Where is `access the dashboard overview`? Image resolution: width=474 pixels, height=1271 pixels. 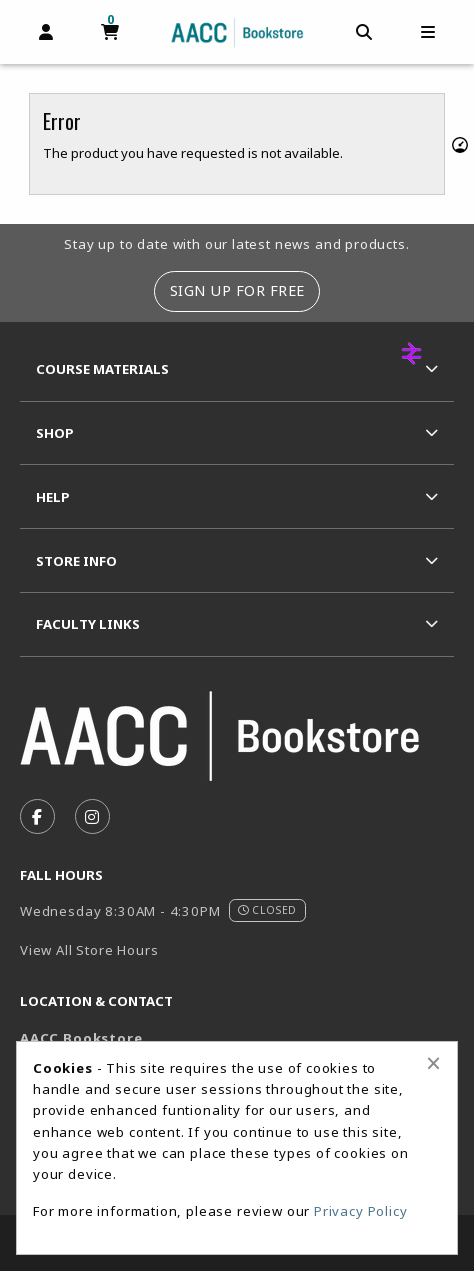 access the dashboard overview is located at coordinates (460, 145).